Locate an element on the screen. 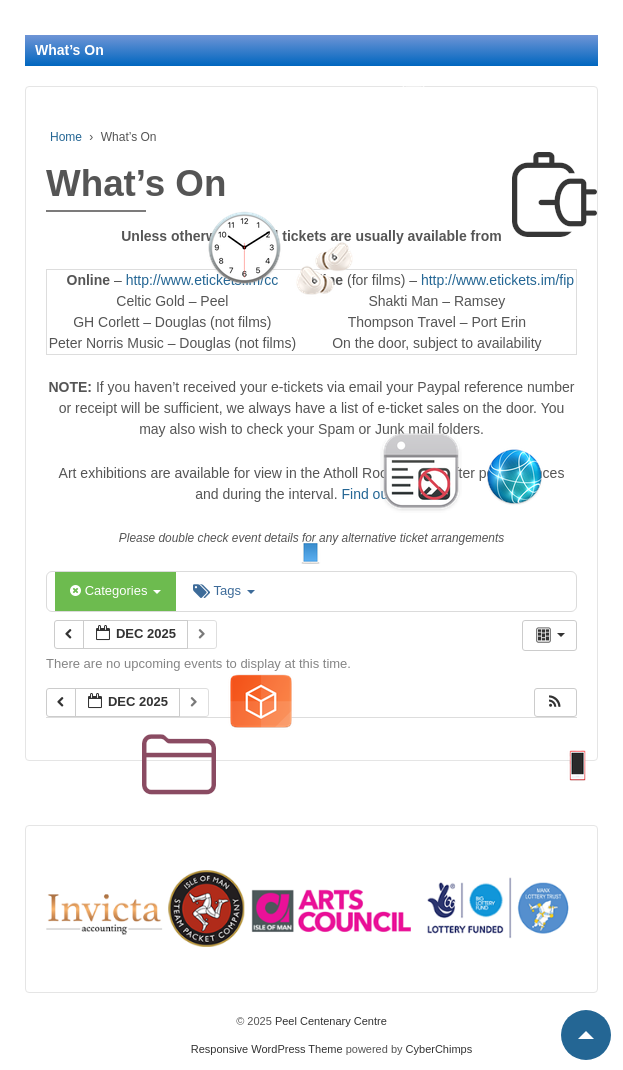 The image size is (623, 1070). access your media library is located at coordinates (413, 86).